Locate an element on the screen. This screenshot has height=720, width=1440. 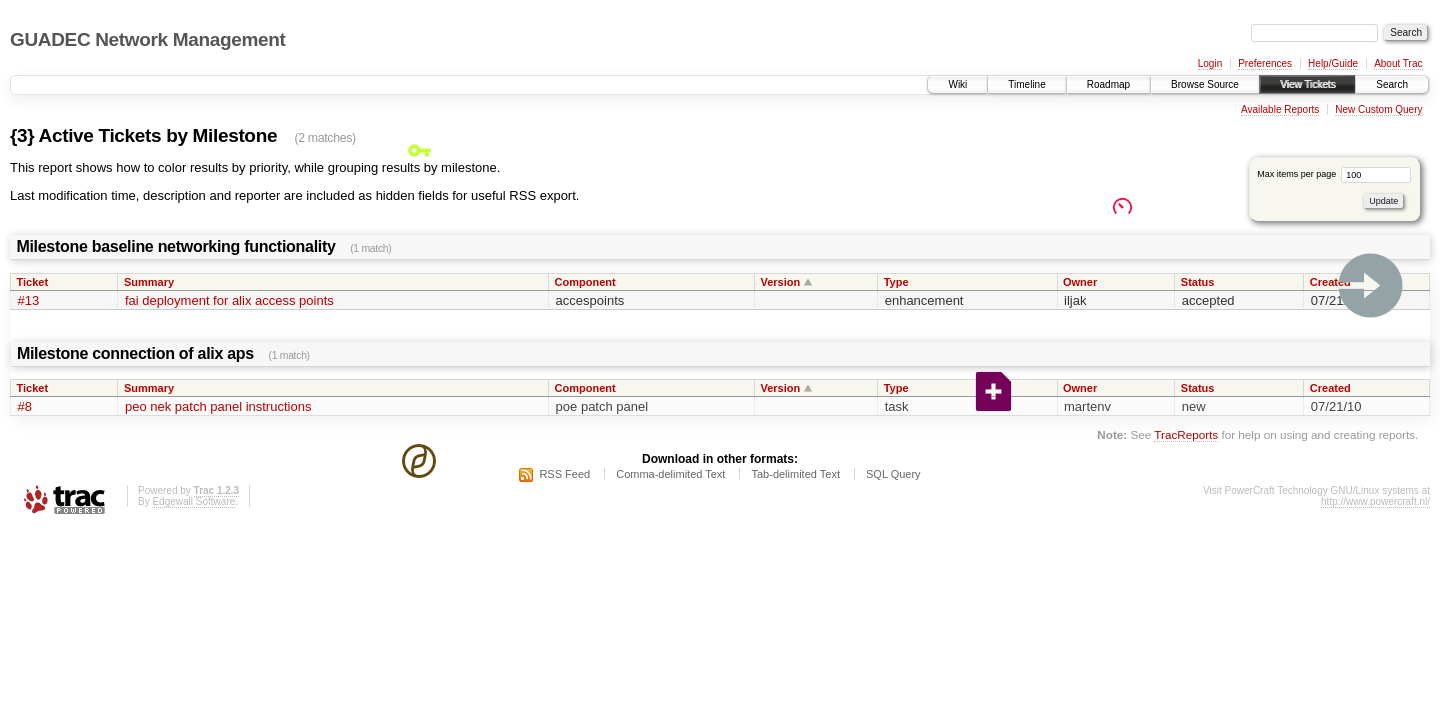
yandex cloud platform logo is located at coordinates (419, 461).